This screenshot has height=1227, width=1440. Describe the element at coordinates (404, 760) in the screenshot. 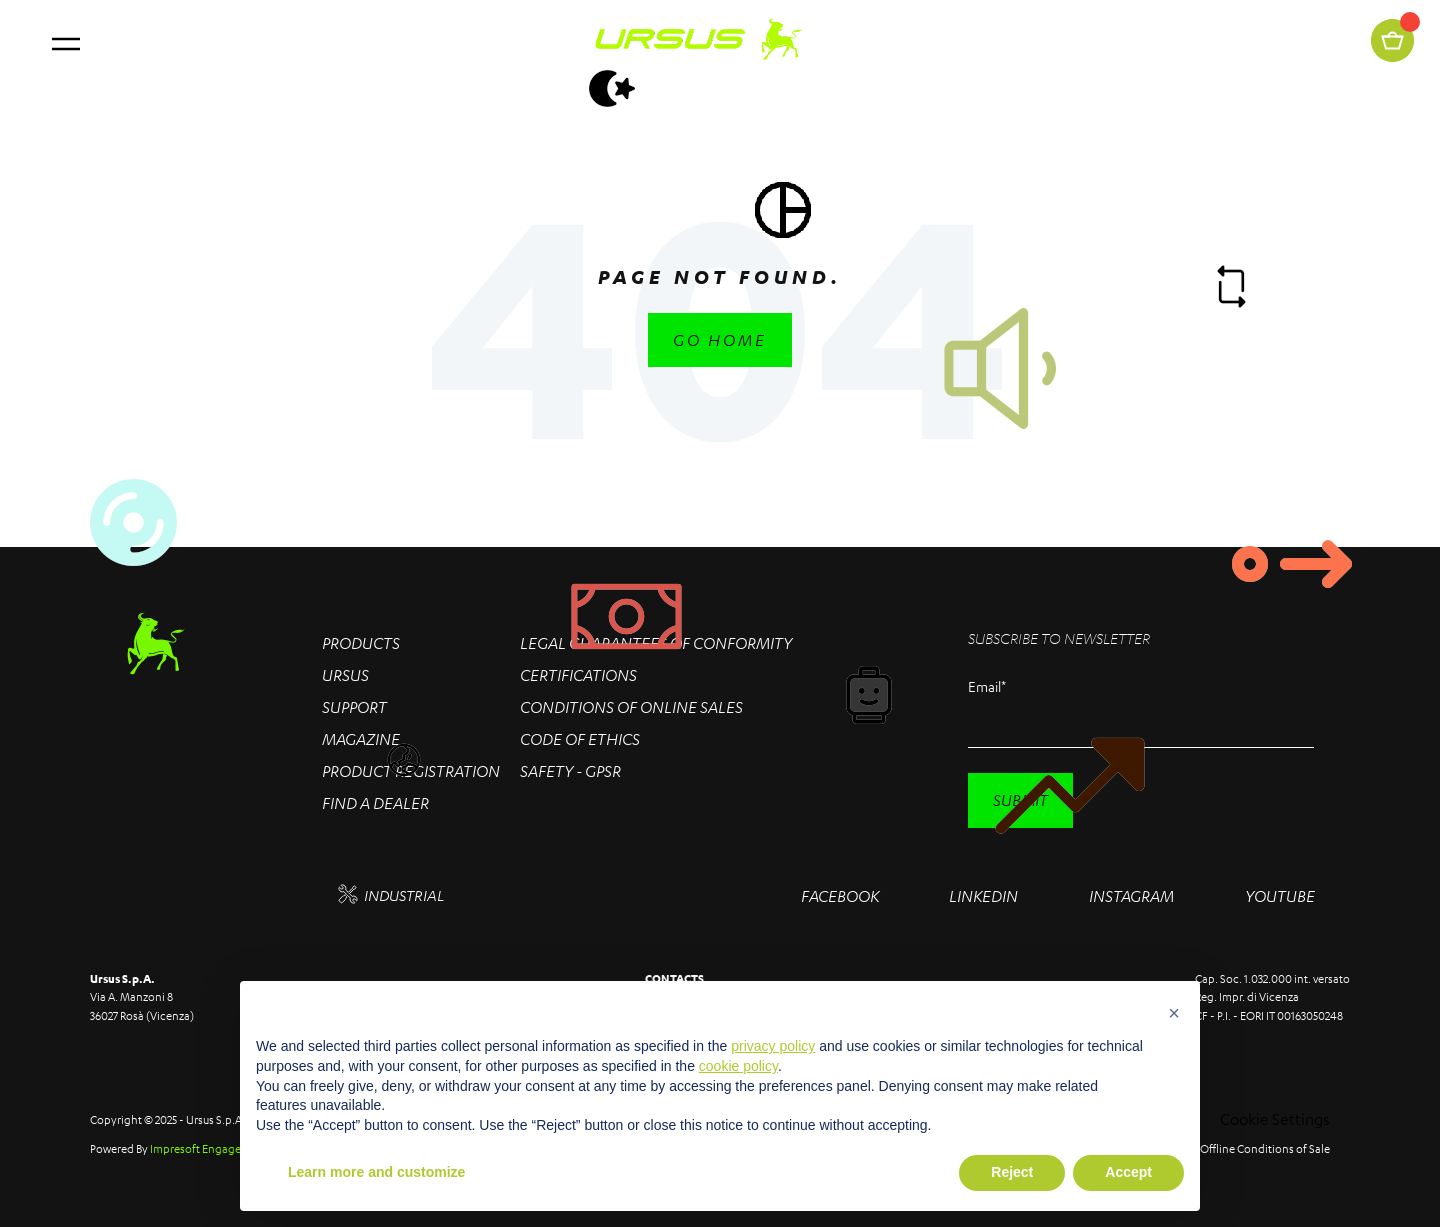

I see `switch to asia-australia region` at that location.